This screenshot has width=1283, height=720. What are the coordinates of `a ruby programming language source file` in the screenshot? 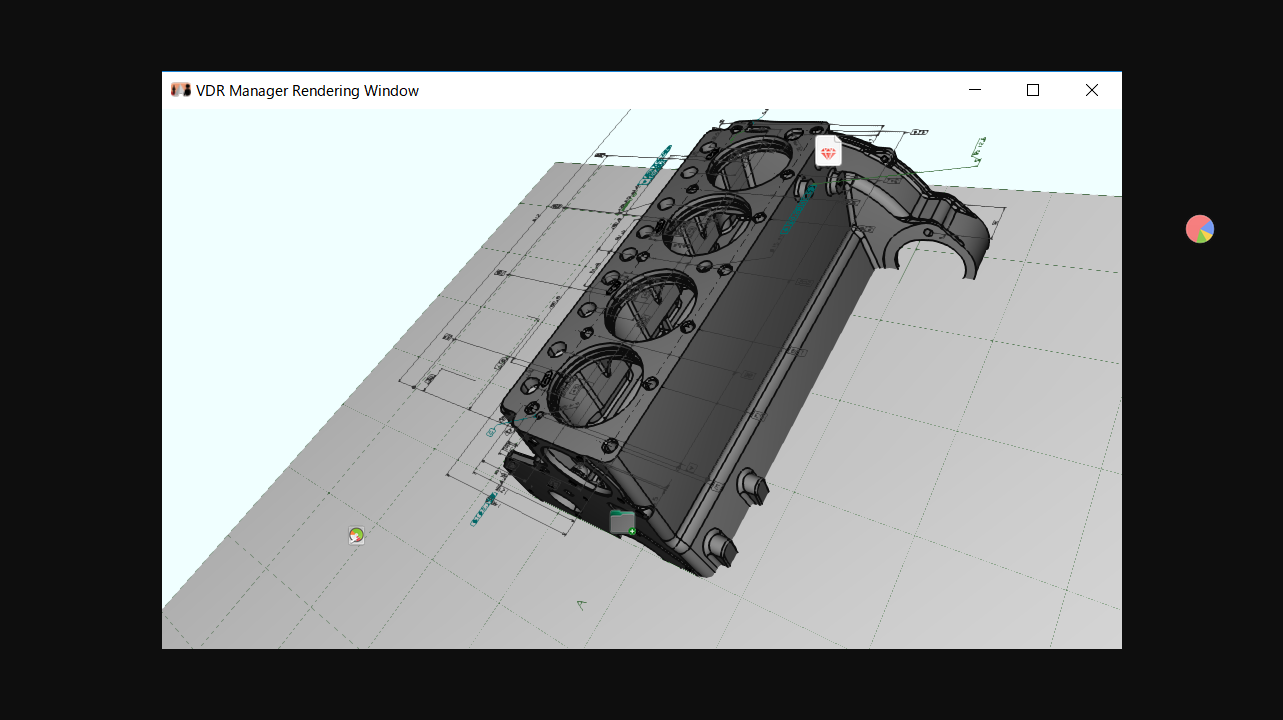 It's located at (828, 150).